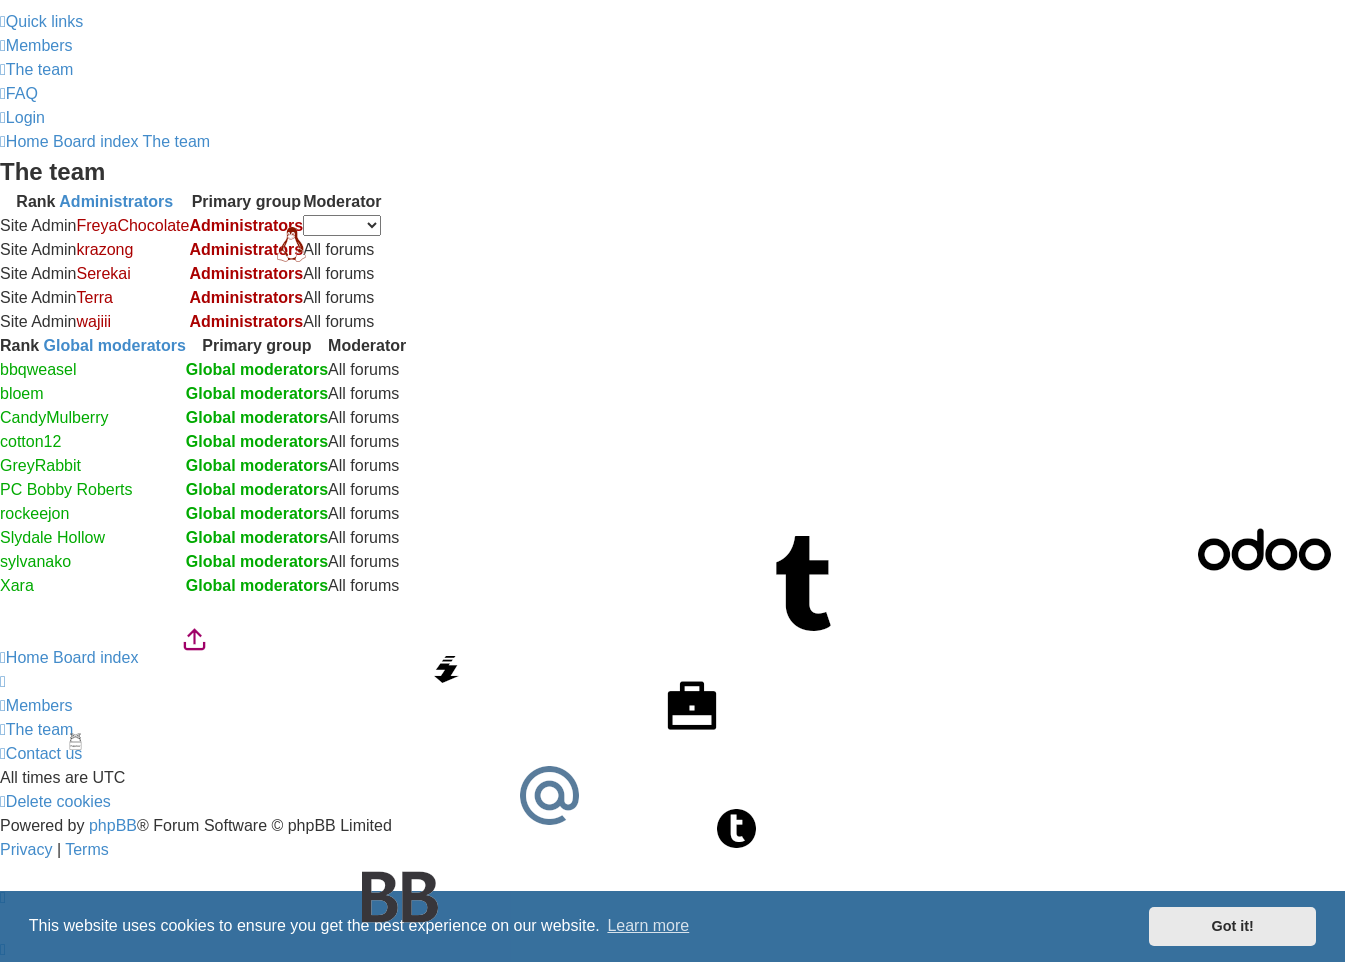 The width and height of the screenshot is (1345, 962). I want to click on open Tumblr app, so click(803, 583).